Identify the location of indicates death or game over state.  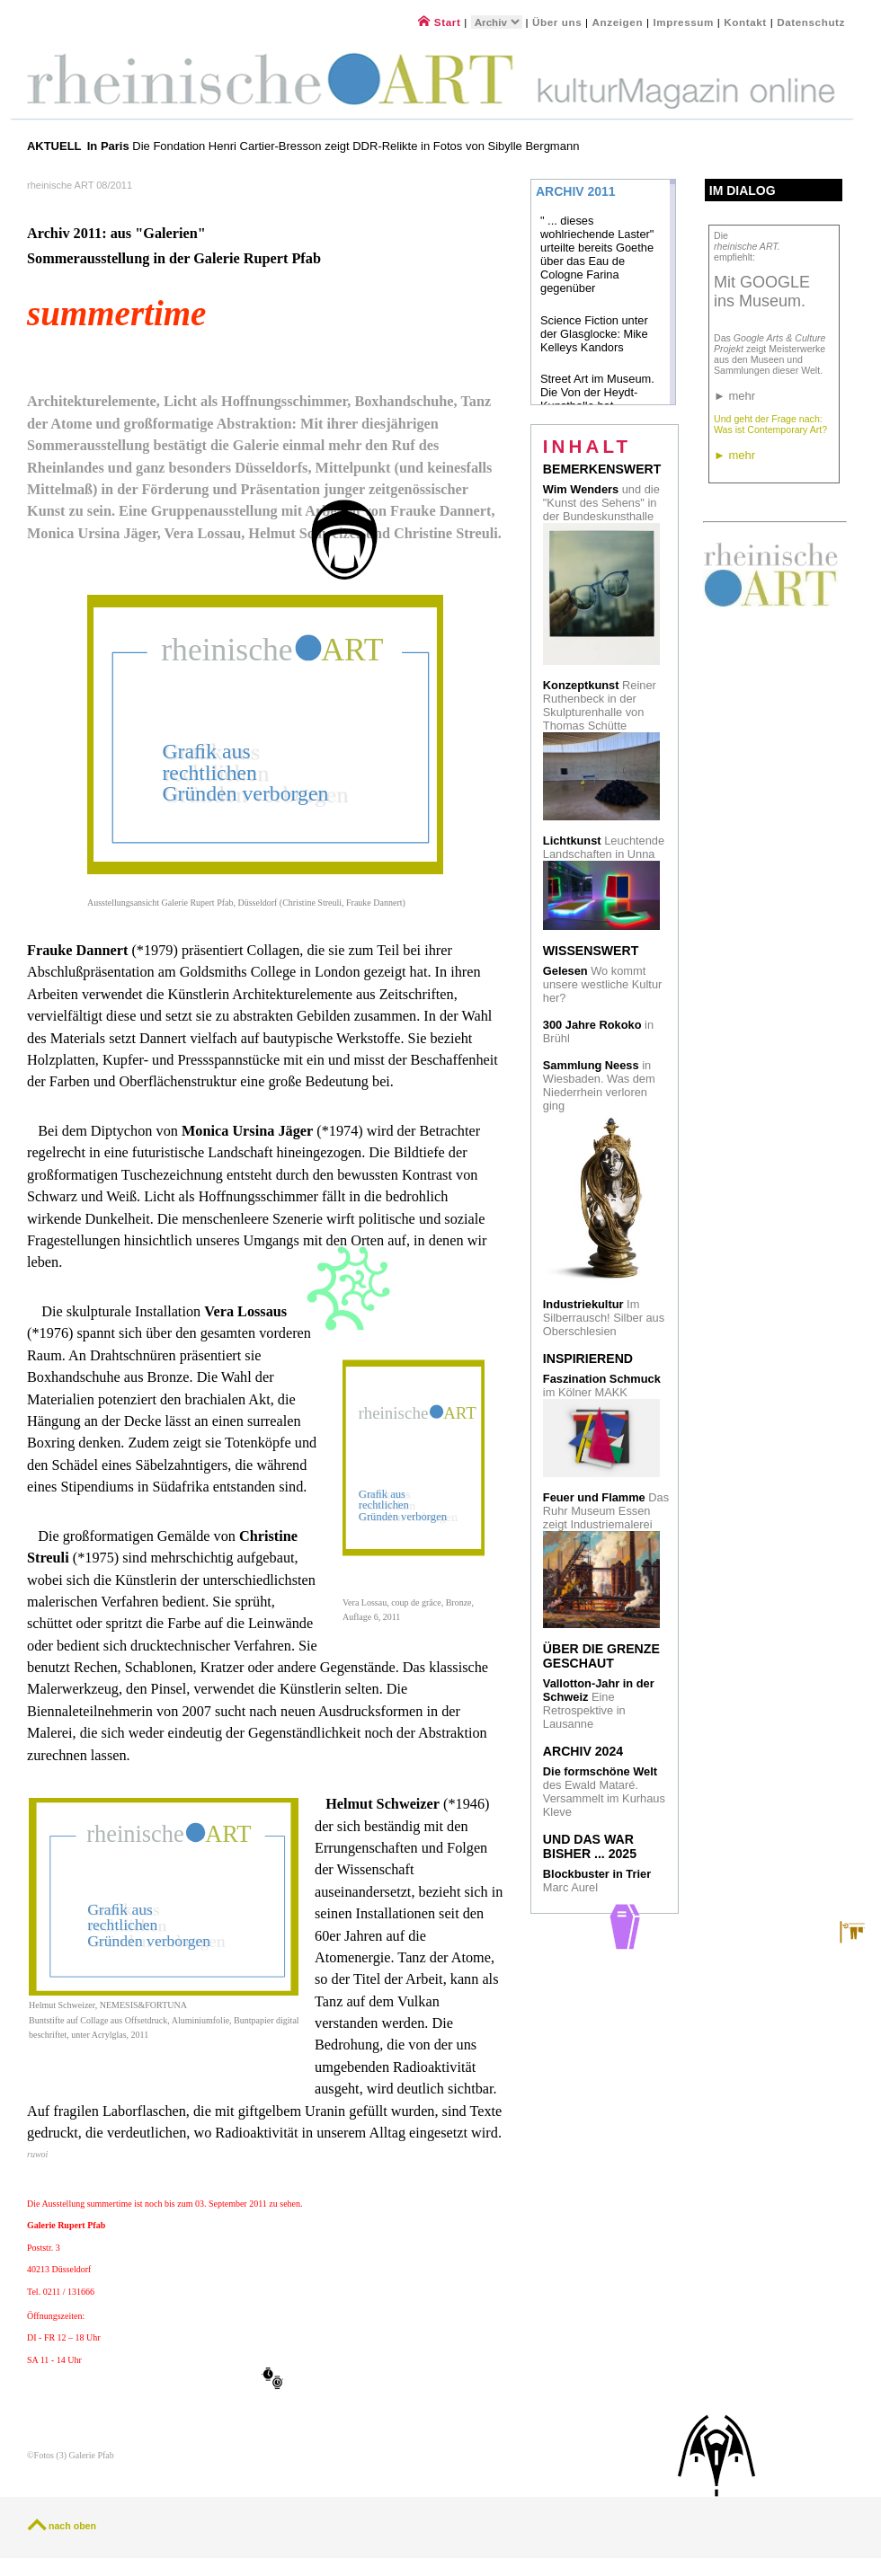
(624, 1926).